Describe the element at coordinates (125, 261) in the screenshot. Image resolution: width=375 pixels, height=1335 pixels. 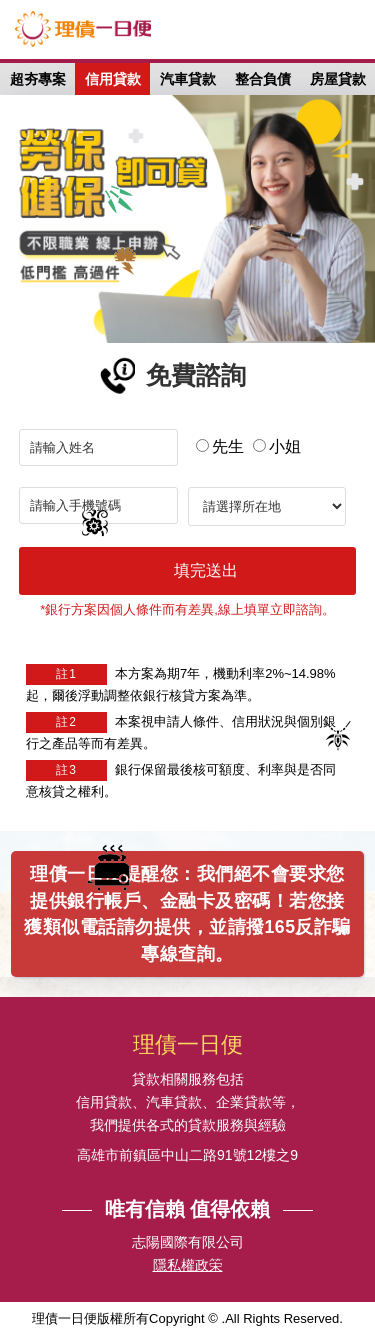
I see `start a brainstorming session` at that location.